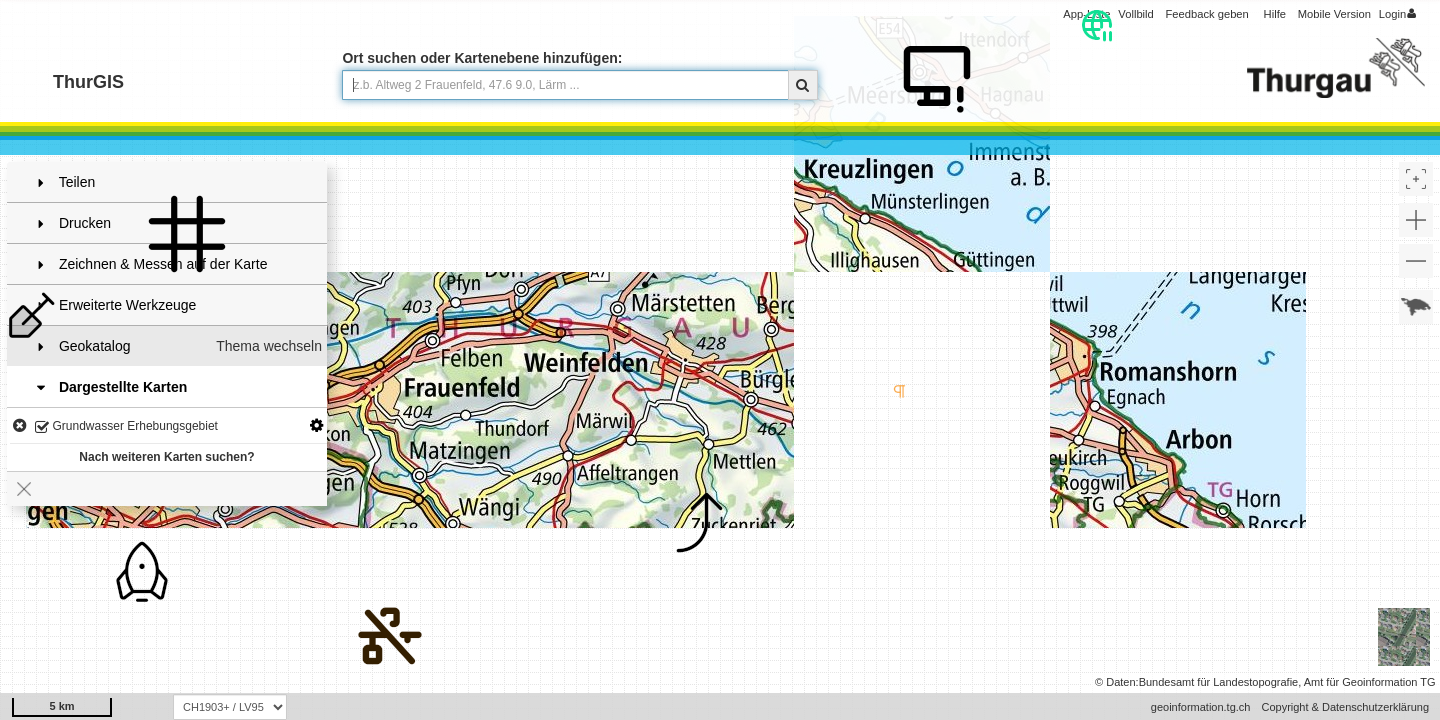 The width and height of the screenshot is (1440, 720). Describe the element at coordinates (390, 637) in the screenshot. I see `network connection unavailable` at that location.